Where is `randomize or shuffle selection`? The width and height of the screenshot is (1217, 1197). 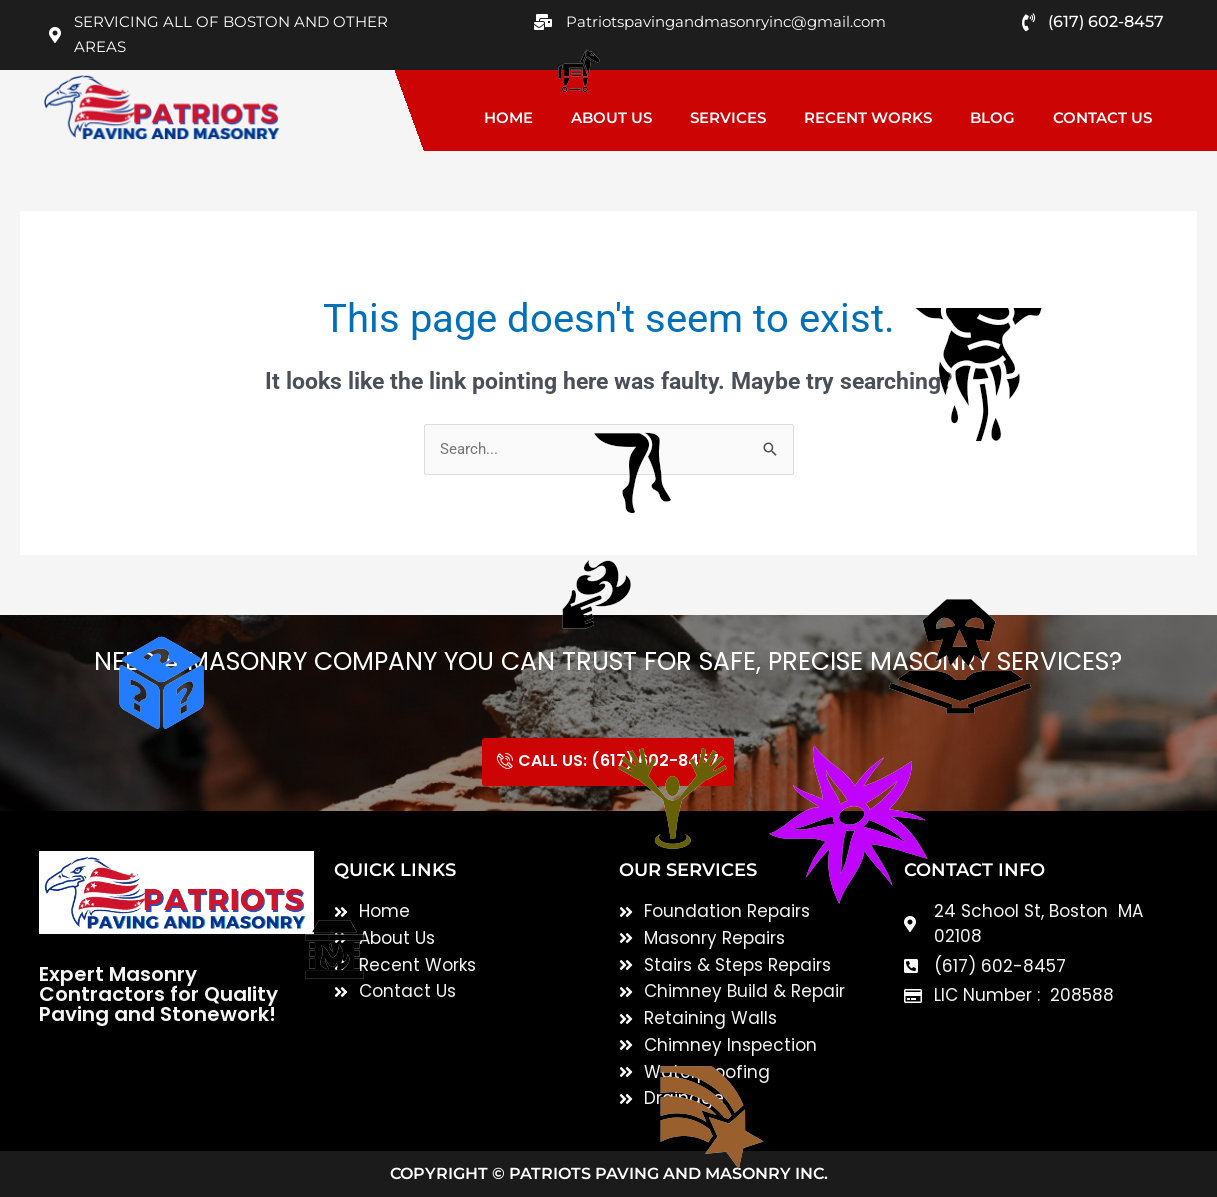 randomize or shuffle selection is located at coordinates (161, 683).